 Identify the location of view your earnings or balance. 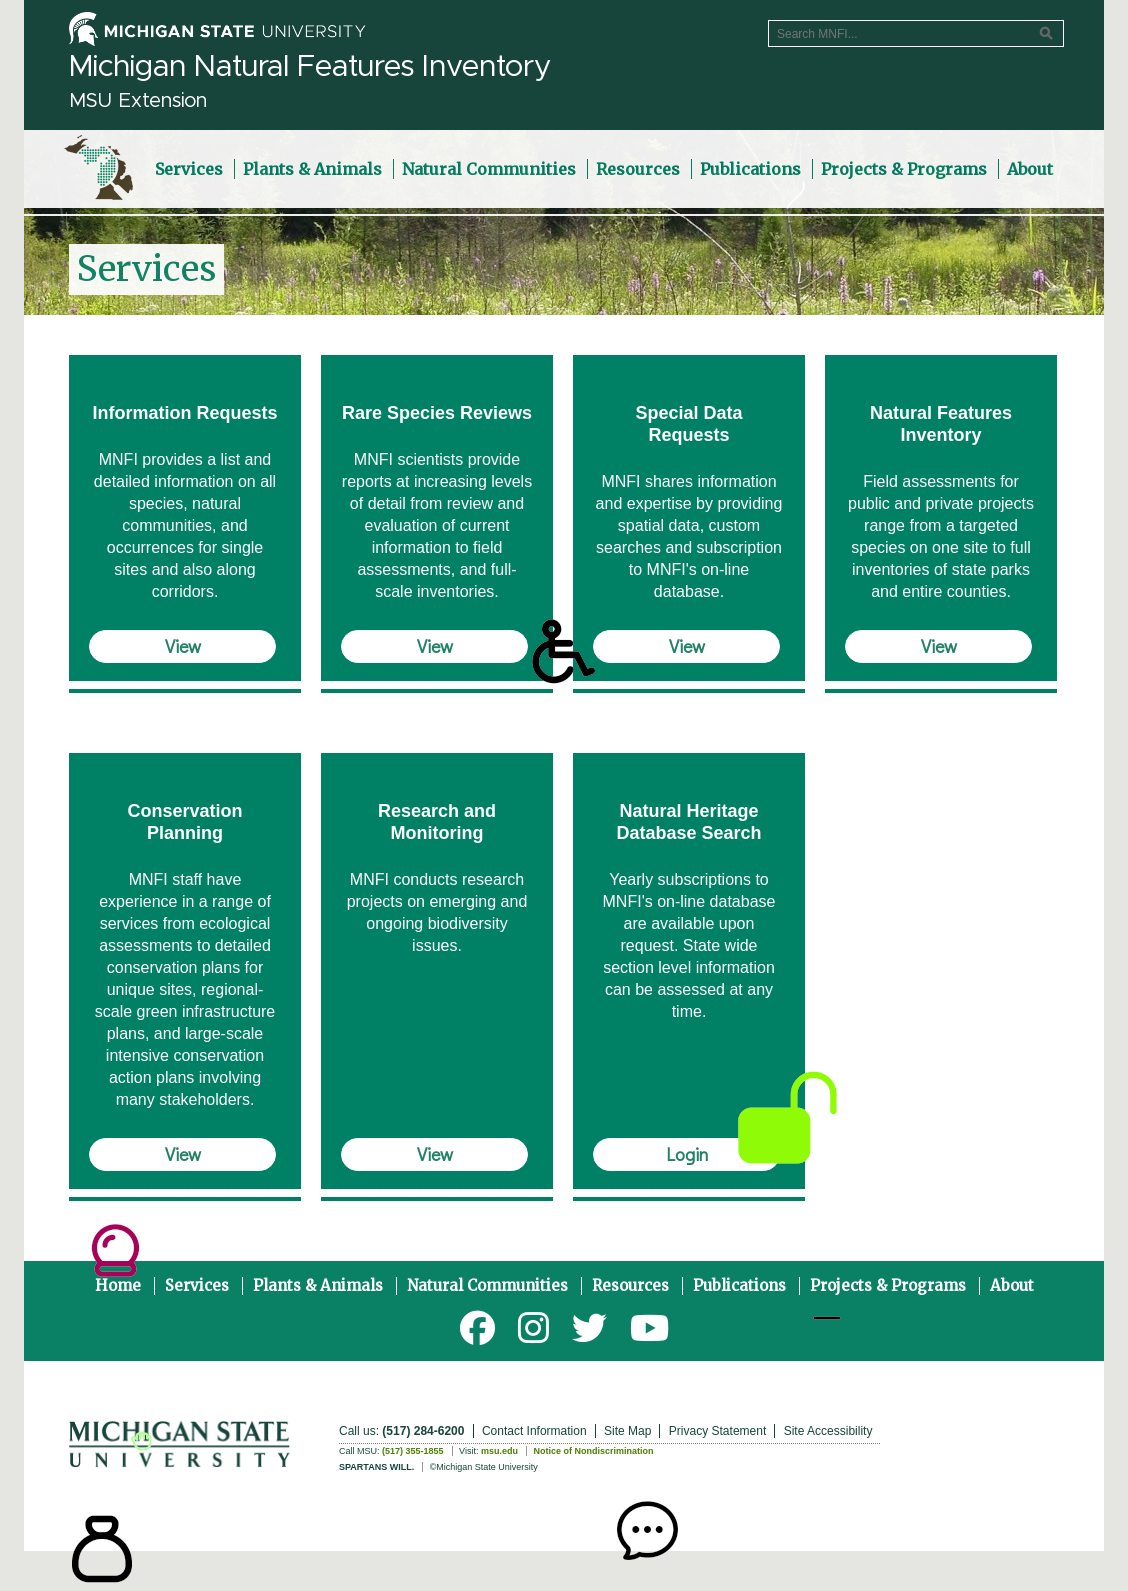
(102, 1549).